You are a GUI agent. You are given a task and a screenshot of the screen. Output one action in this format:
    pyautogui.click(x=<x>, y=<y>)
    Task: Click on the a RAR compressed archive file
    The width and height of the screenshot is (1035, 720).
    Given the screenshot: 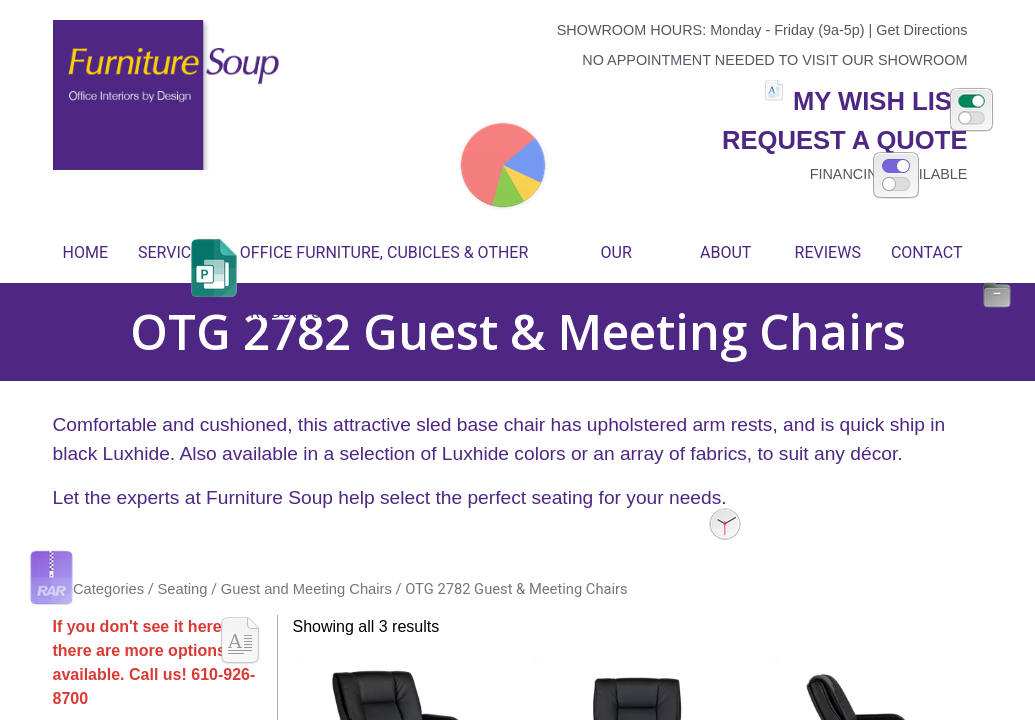 What is the action you would take?
    pyautogui.click(x=51, y=577)
    